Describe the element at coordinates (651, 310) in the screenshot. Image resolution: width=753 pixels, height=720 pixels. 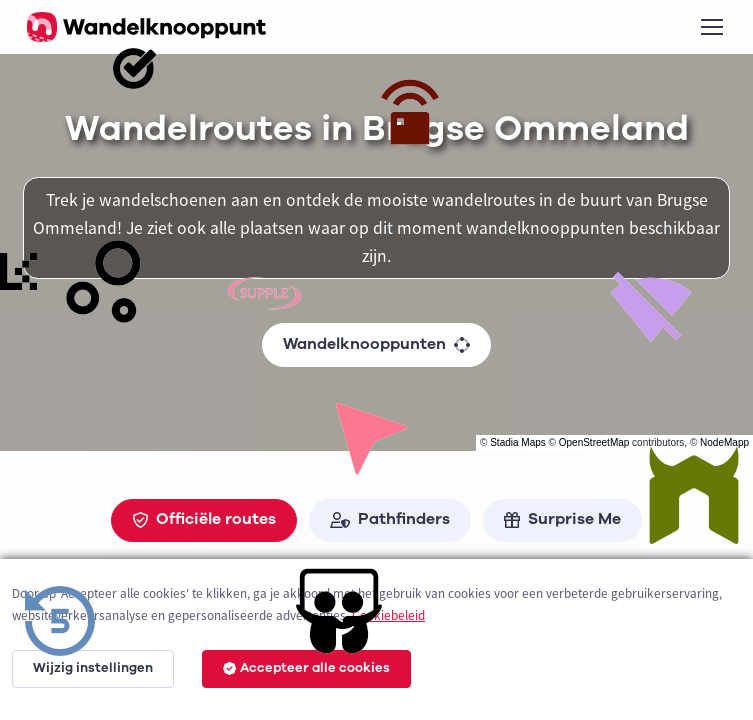
I see `indicates wifi is currently disabled` at that location.